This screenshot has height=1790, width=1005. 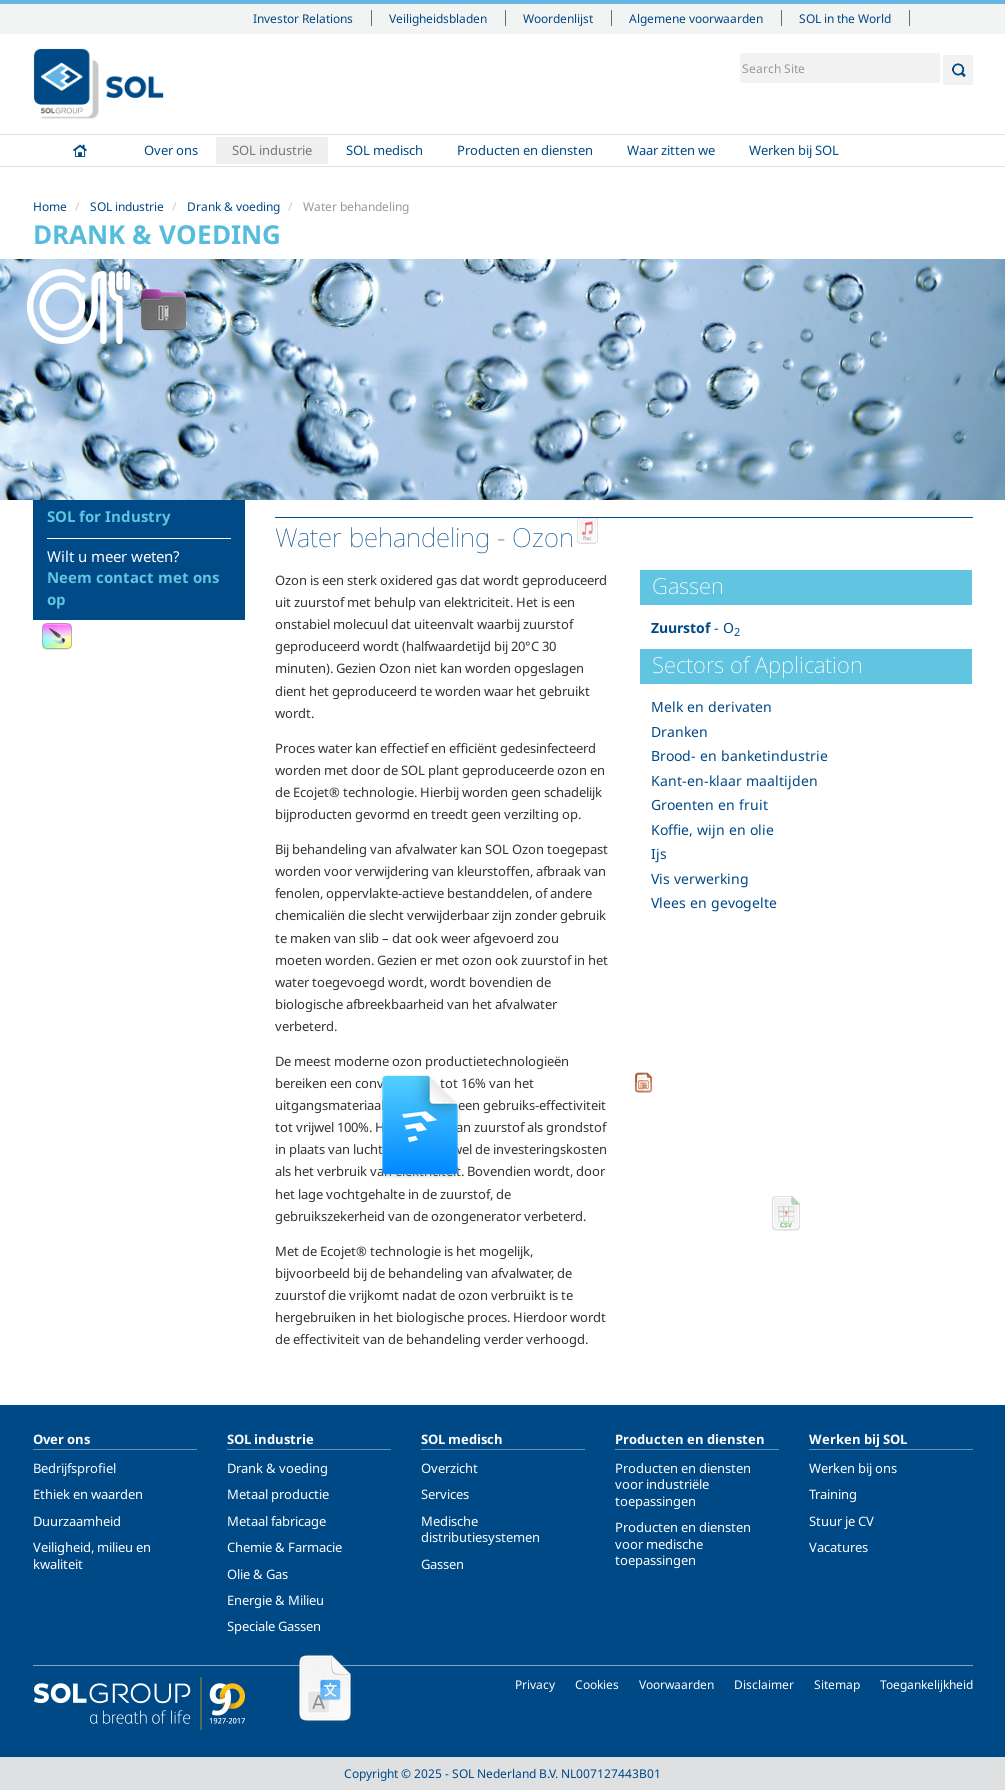 I want to click on access your templates folder, so click(x=163, y=309).